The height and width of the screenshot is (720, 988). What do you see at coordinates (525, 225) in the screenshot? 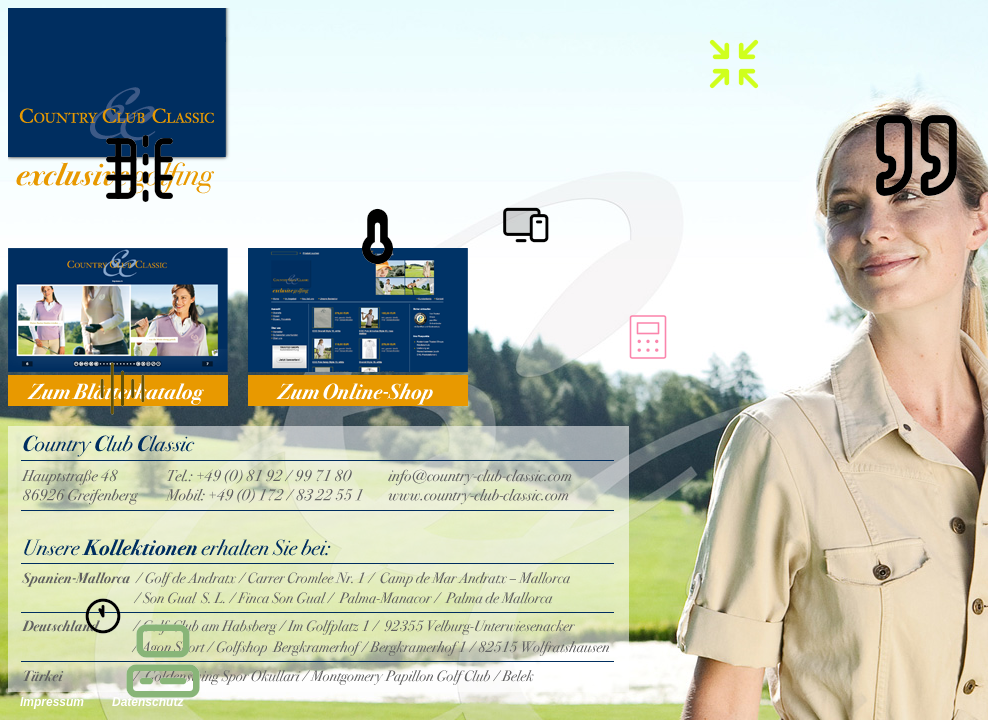
I see `manage connected devices` at bounding box center [525, 225].